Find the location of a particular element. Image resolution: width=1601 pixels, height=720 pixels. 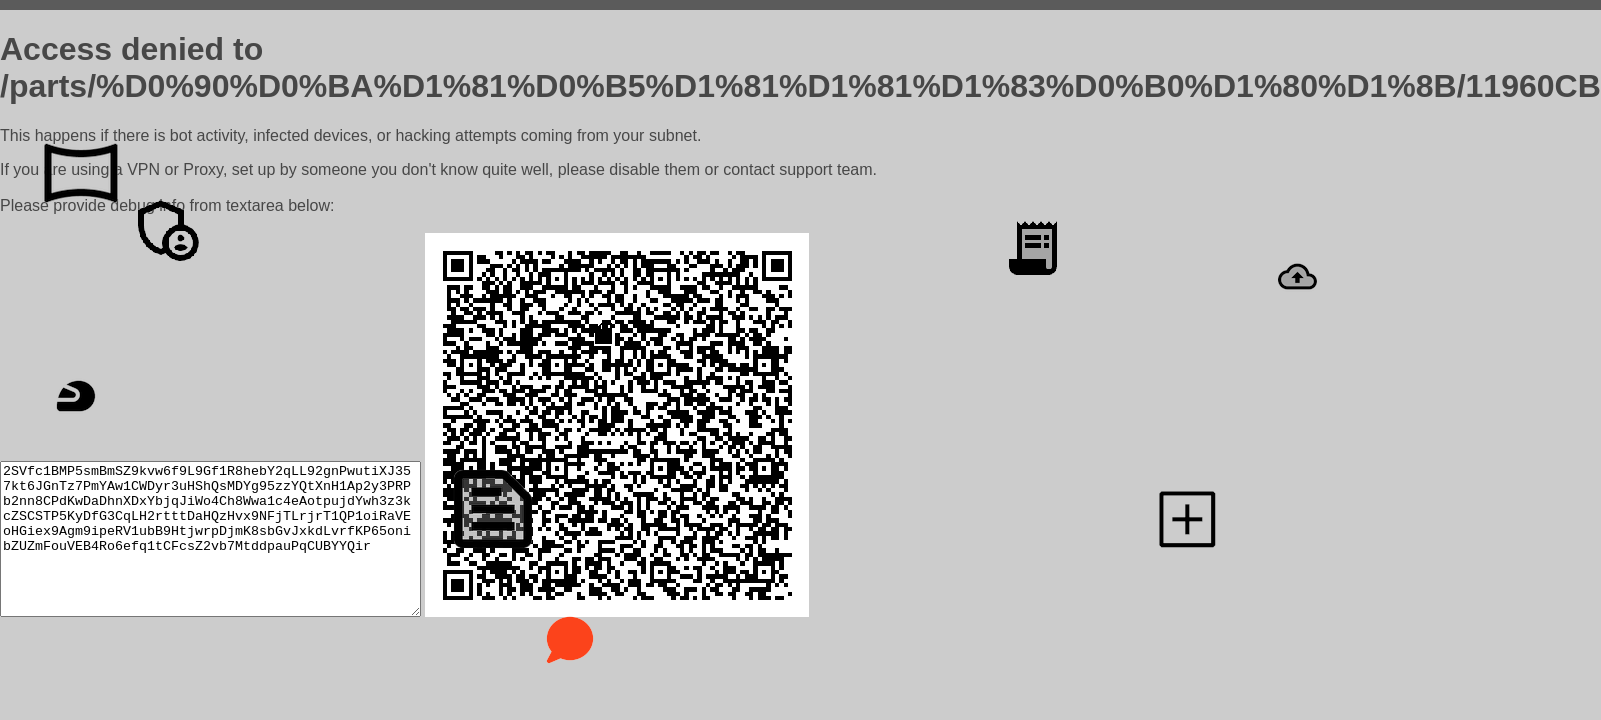

view text document or snippet is located at coordinates (493, 509).